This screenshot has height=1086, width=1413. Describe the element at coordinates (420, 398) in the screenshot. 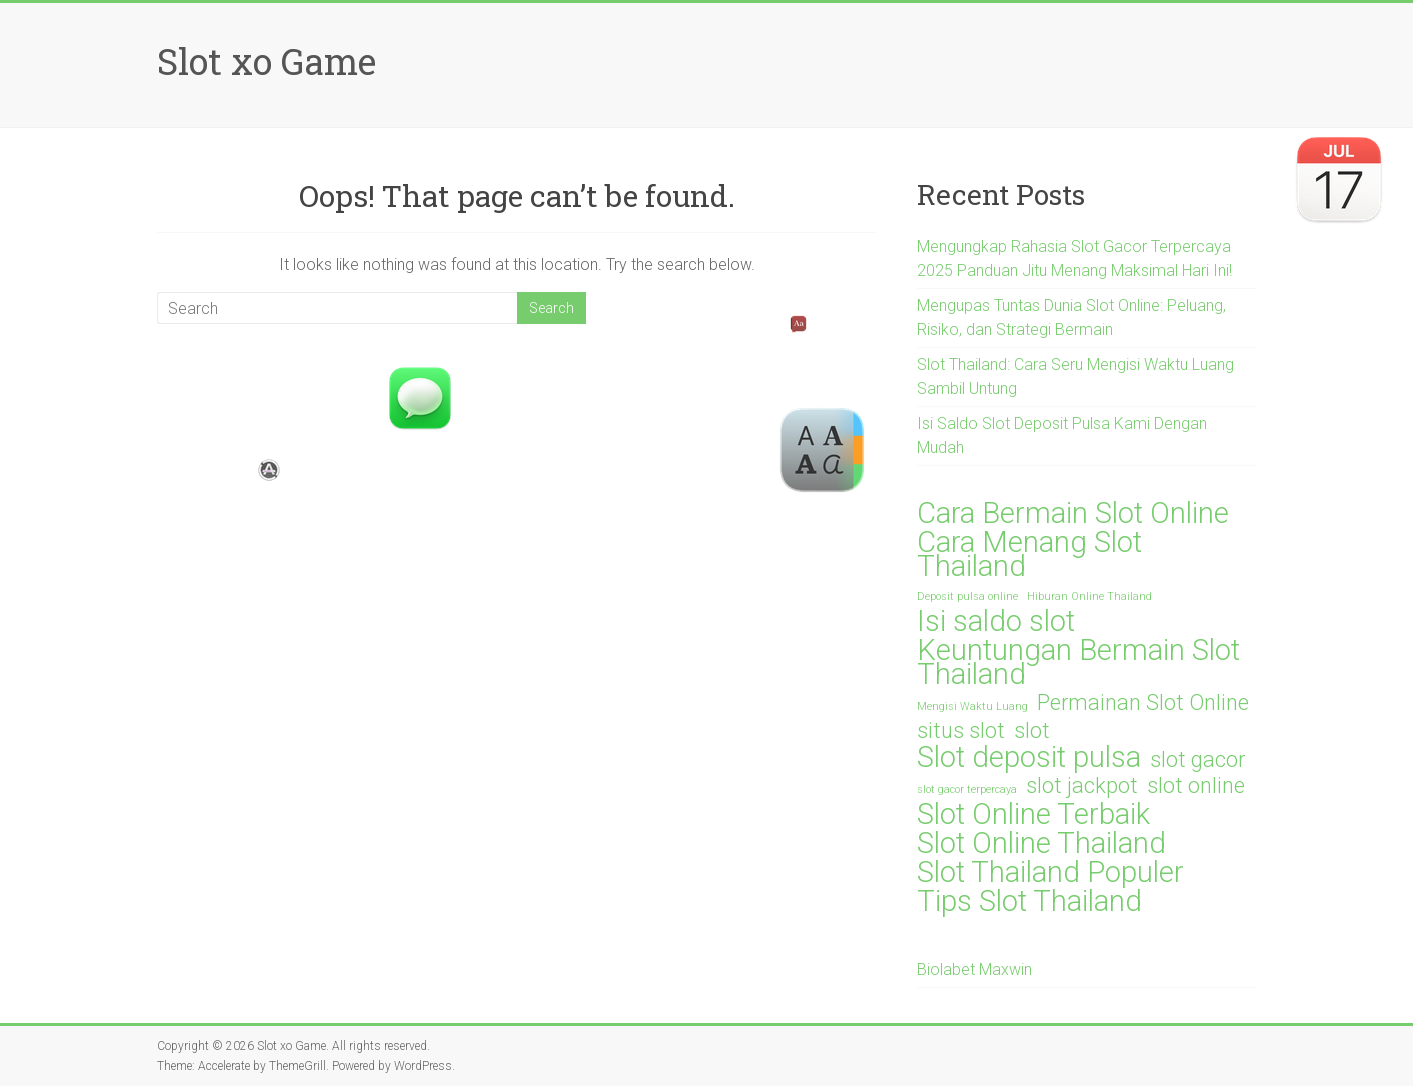

I see `open the messages app` at that location.